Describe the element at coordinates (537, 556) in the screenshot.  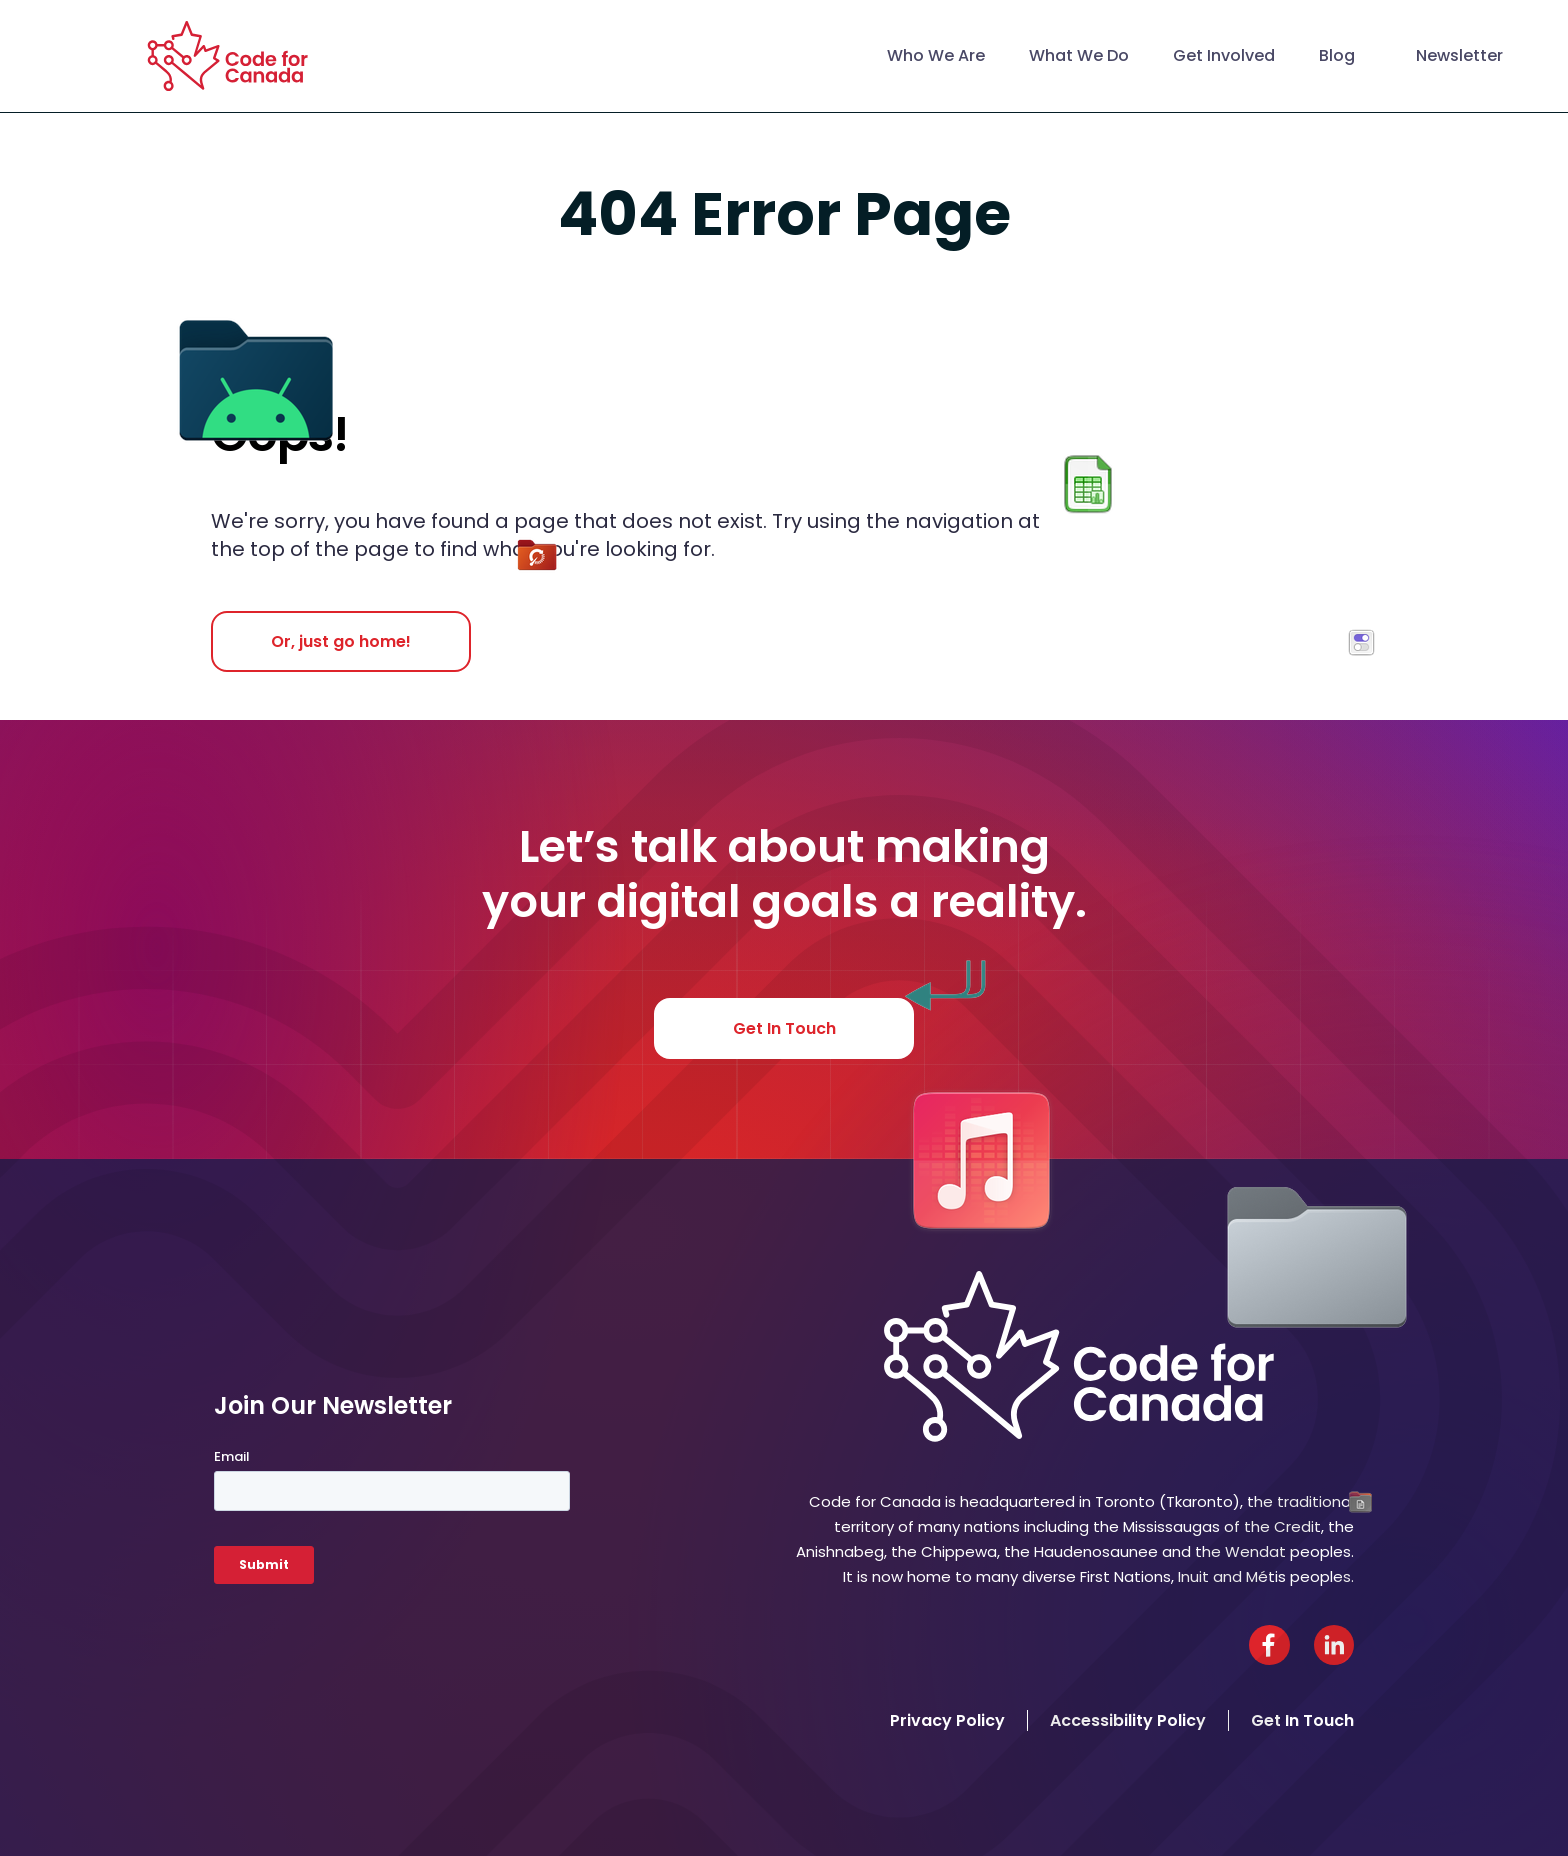
I see `open amd storemi application folder` at that location.